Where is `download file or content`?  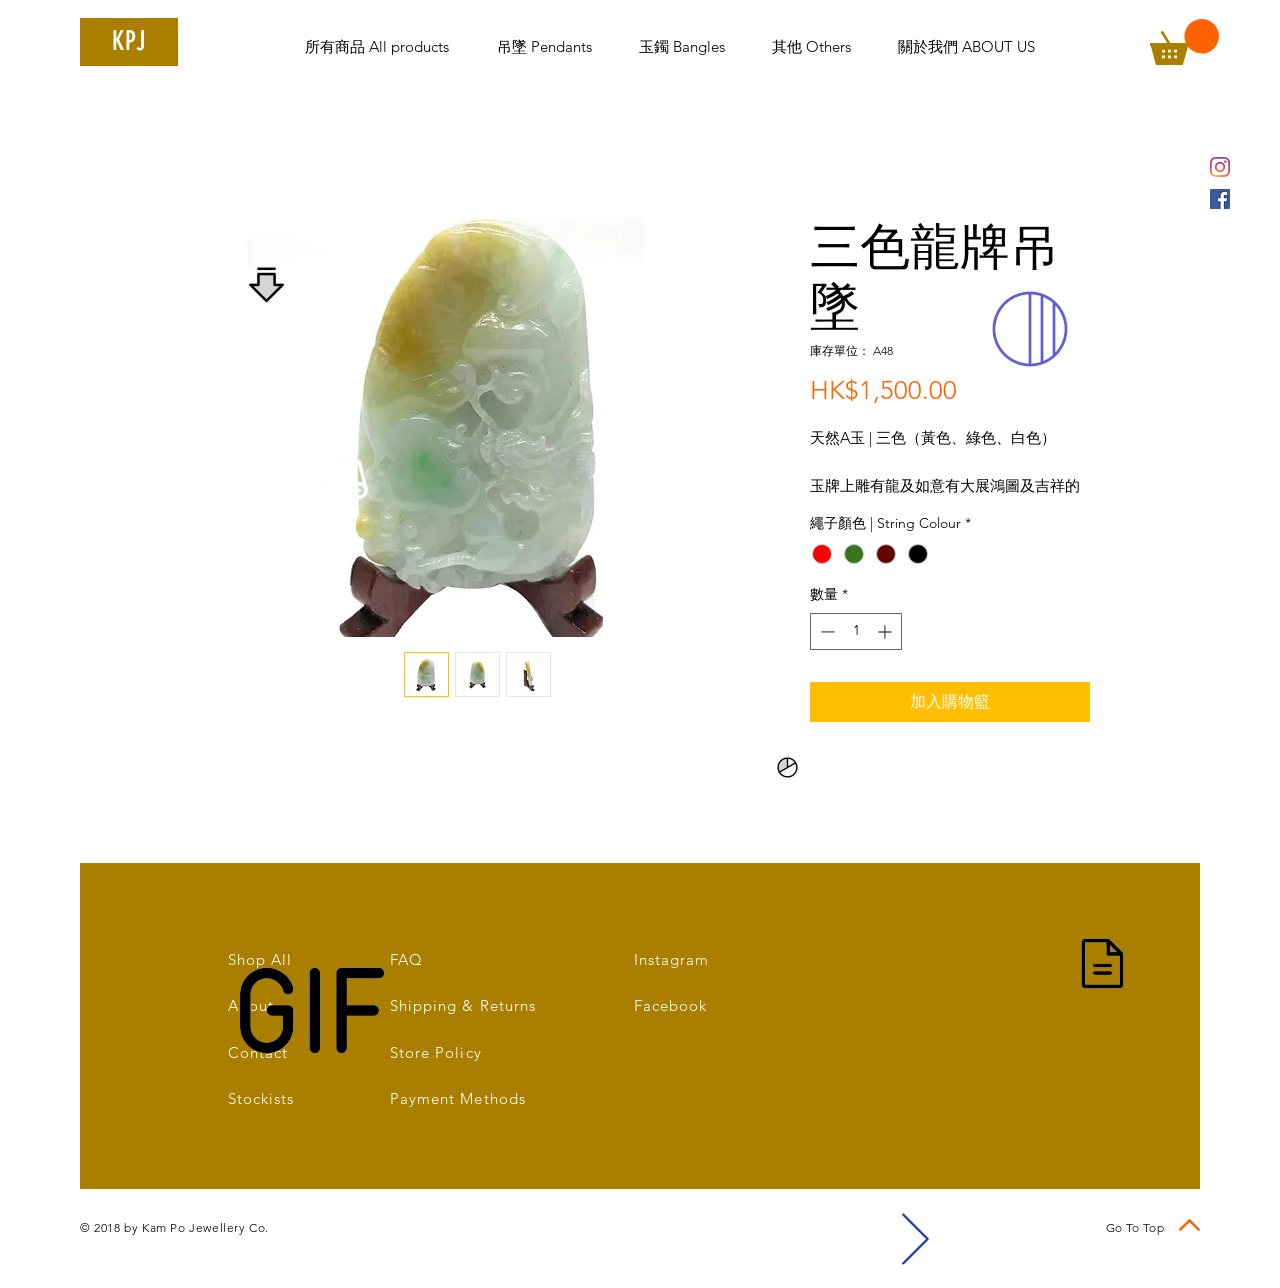
download file or content is located at coordinates (266, 283).